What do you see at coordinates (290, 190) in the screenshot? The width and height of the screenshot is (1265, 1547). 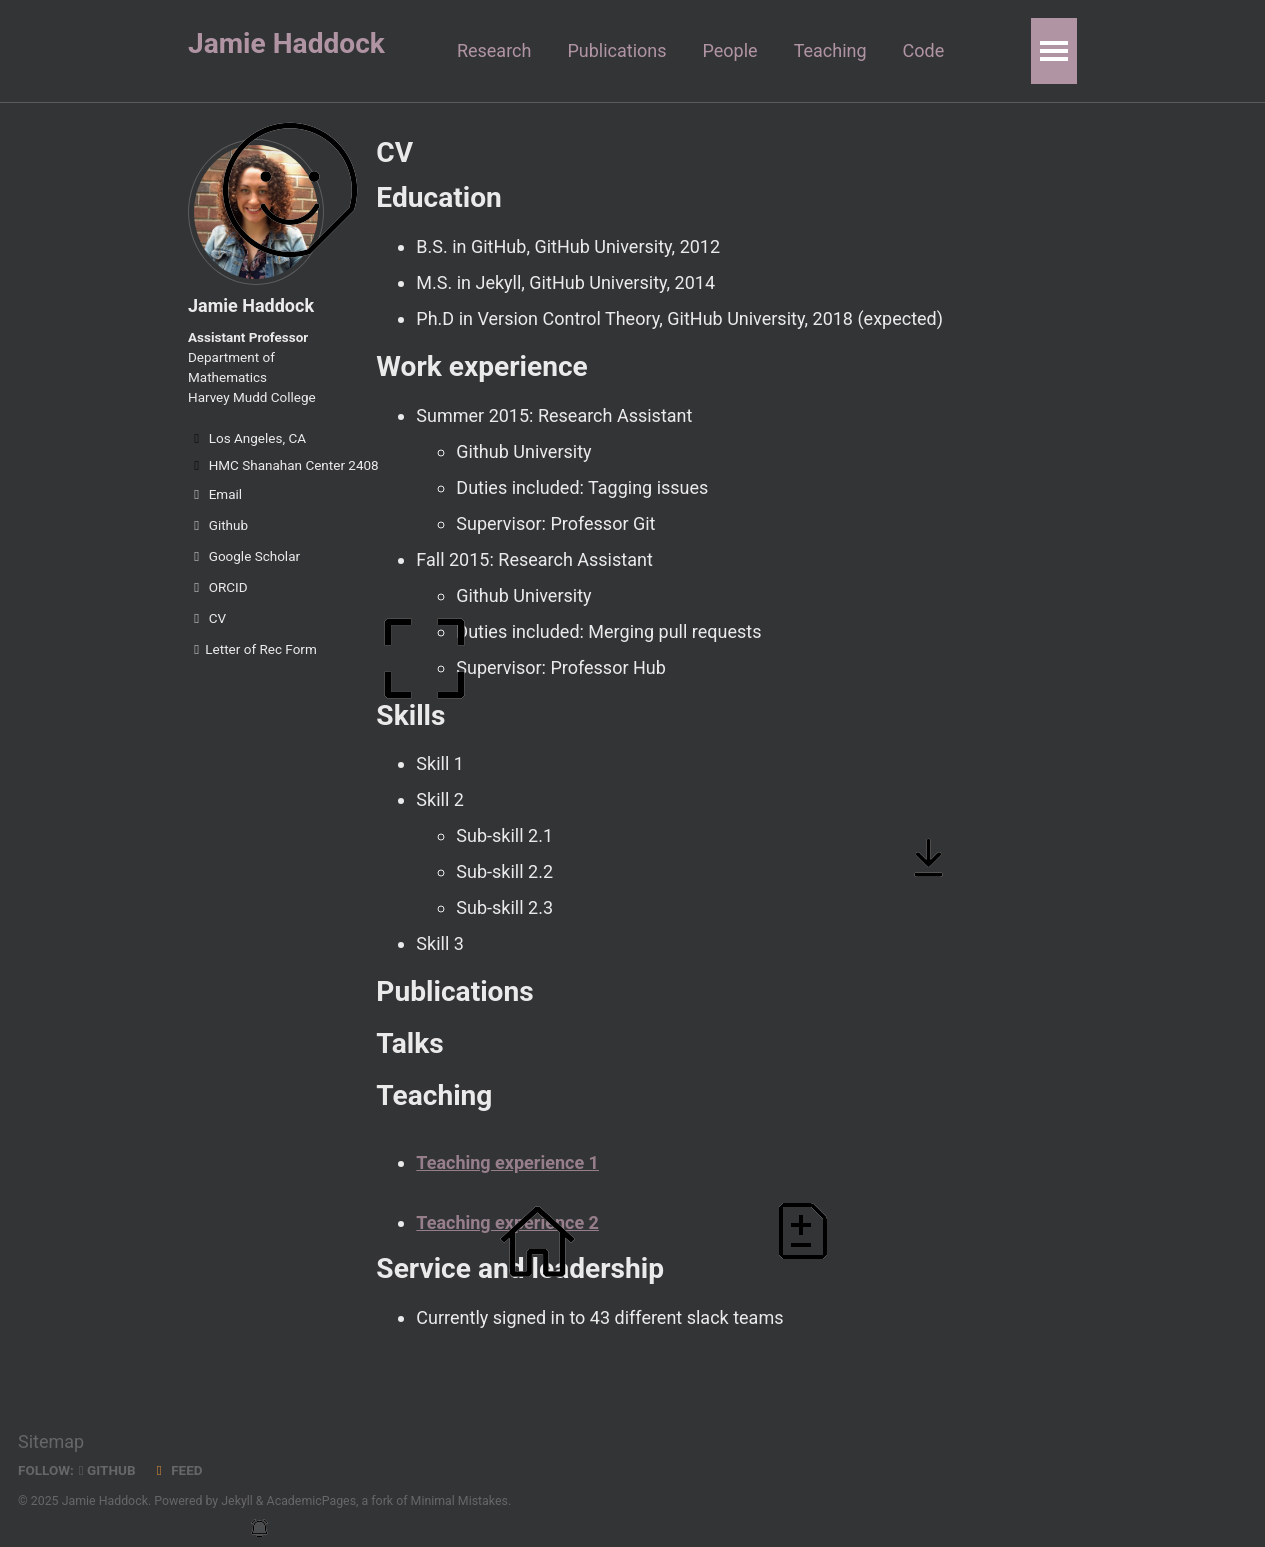 I see `add a sticker to your message` at bounding box center [290, 190].